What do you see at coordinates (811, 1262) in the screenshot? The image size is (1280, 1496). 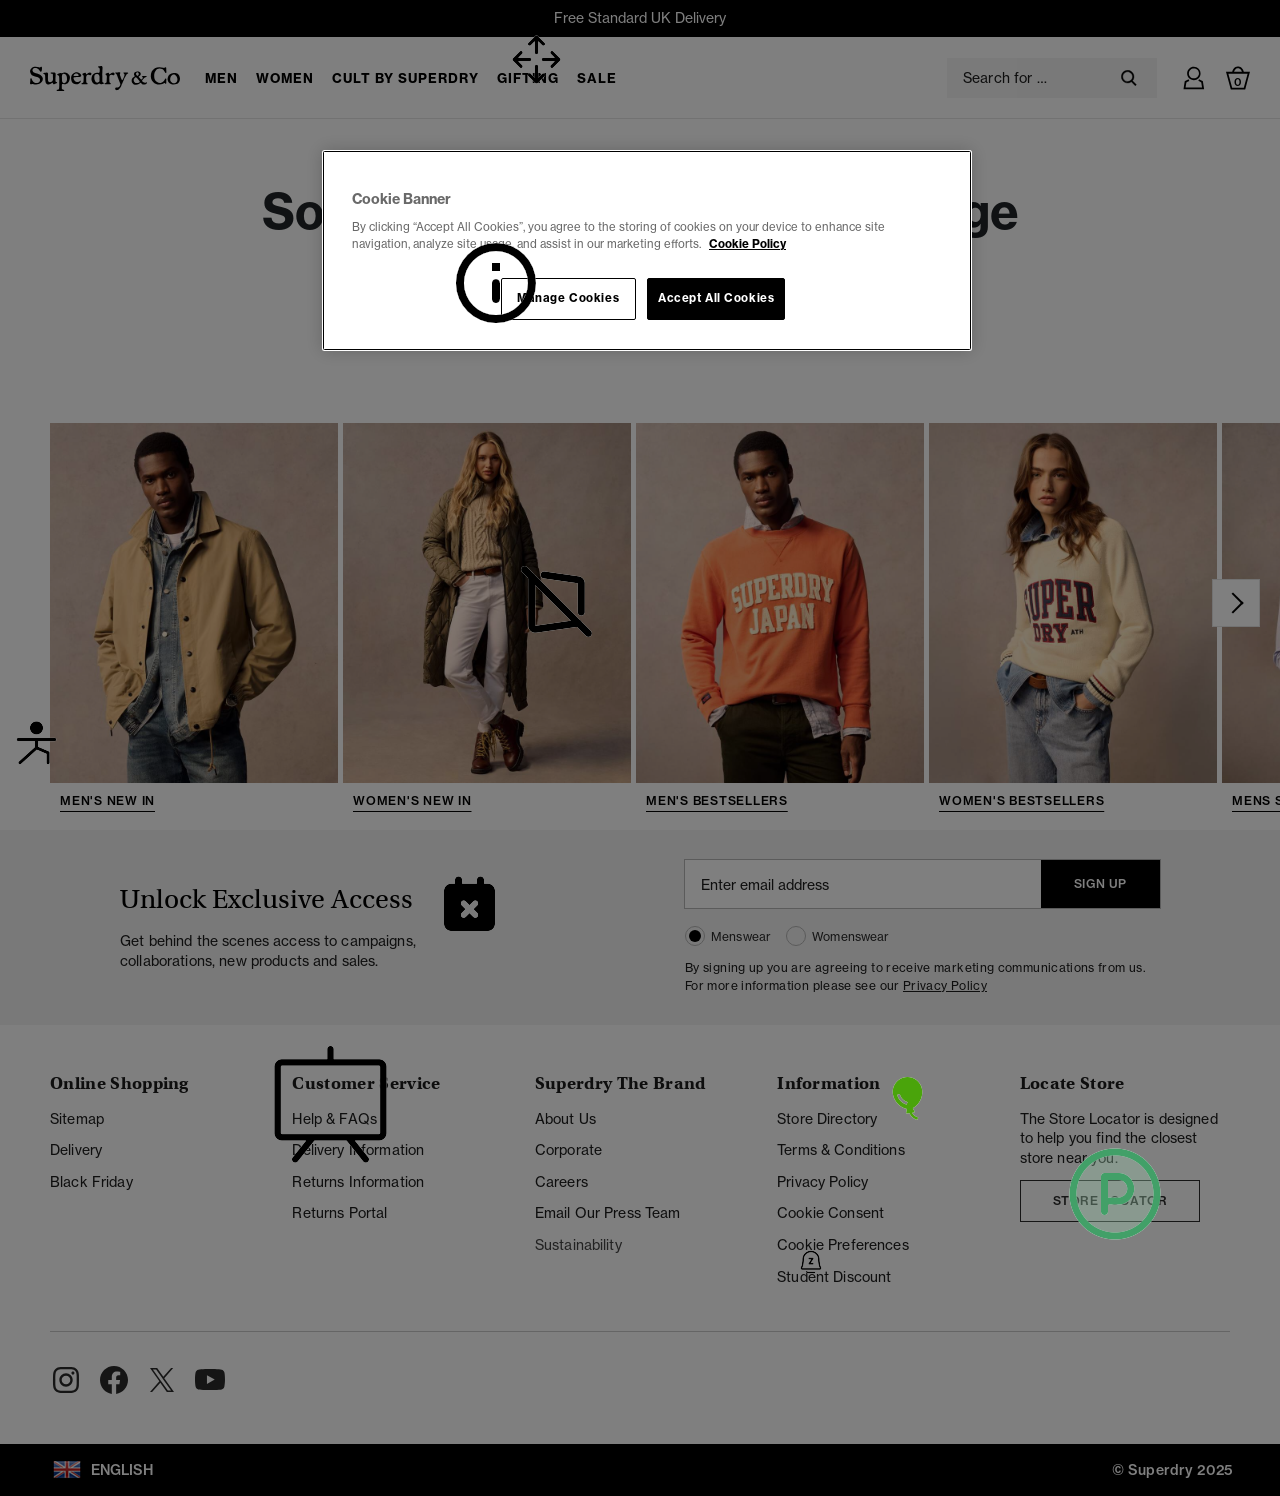 I see `mute notifications while sleeping` at bounding box center [811, 1262].